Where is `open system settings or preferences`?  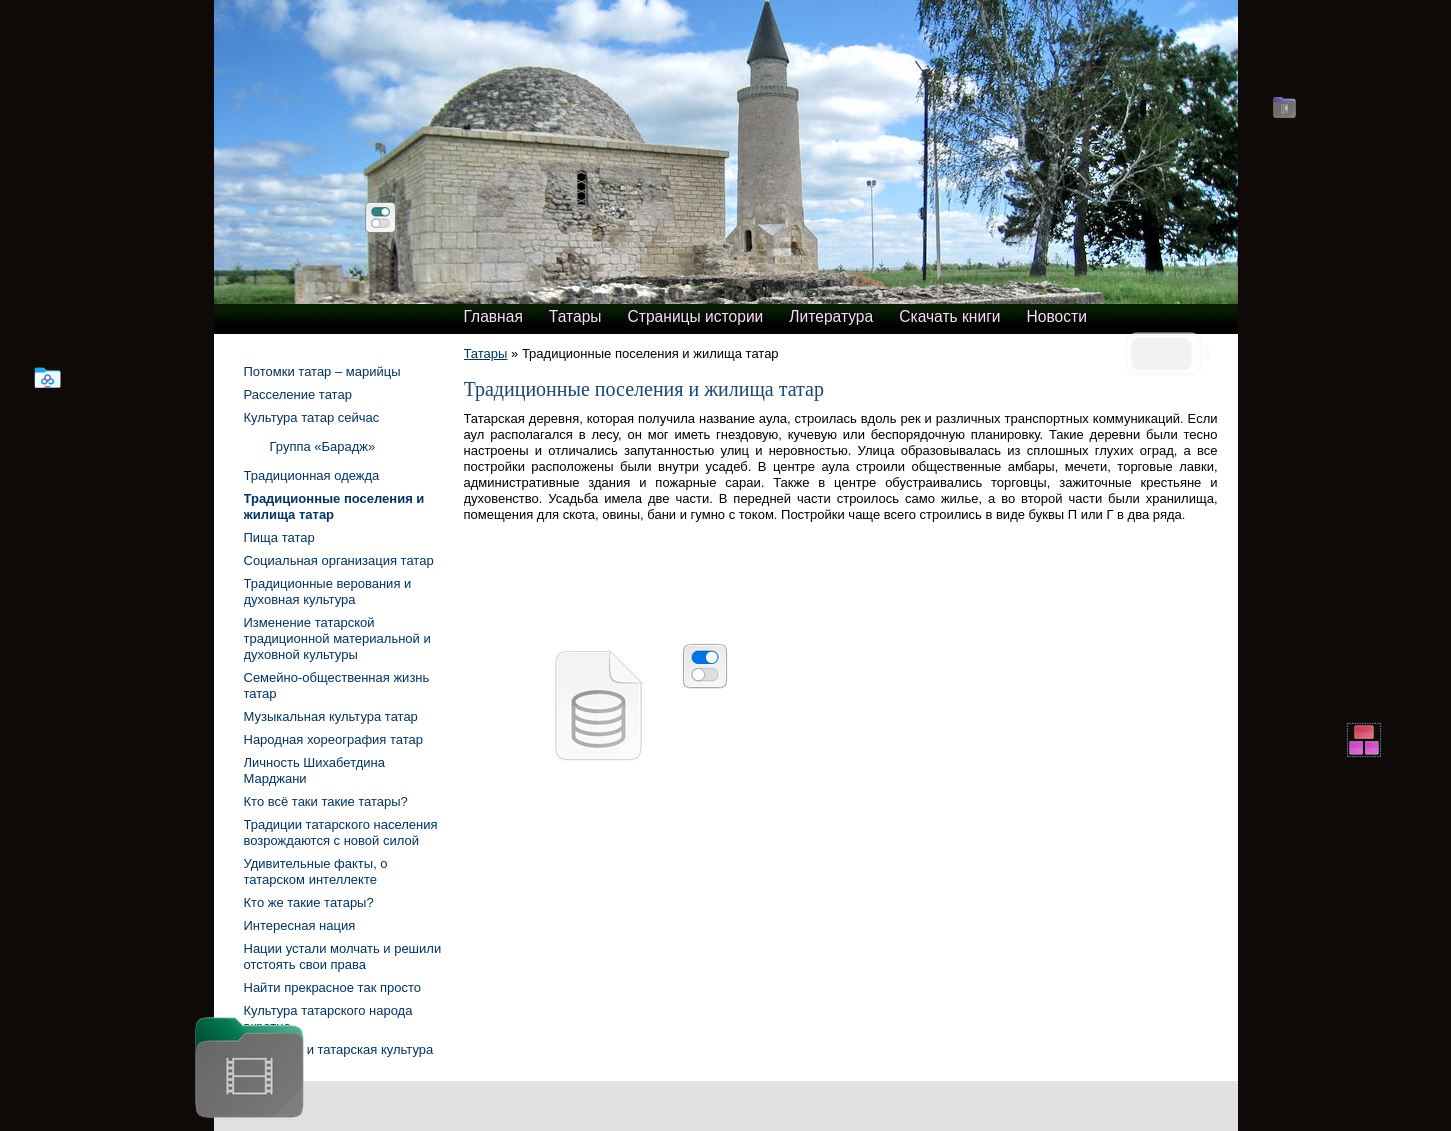
open system settings or preferences is located at coordinates (705, 666).